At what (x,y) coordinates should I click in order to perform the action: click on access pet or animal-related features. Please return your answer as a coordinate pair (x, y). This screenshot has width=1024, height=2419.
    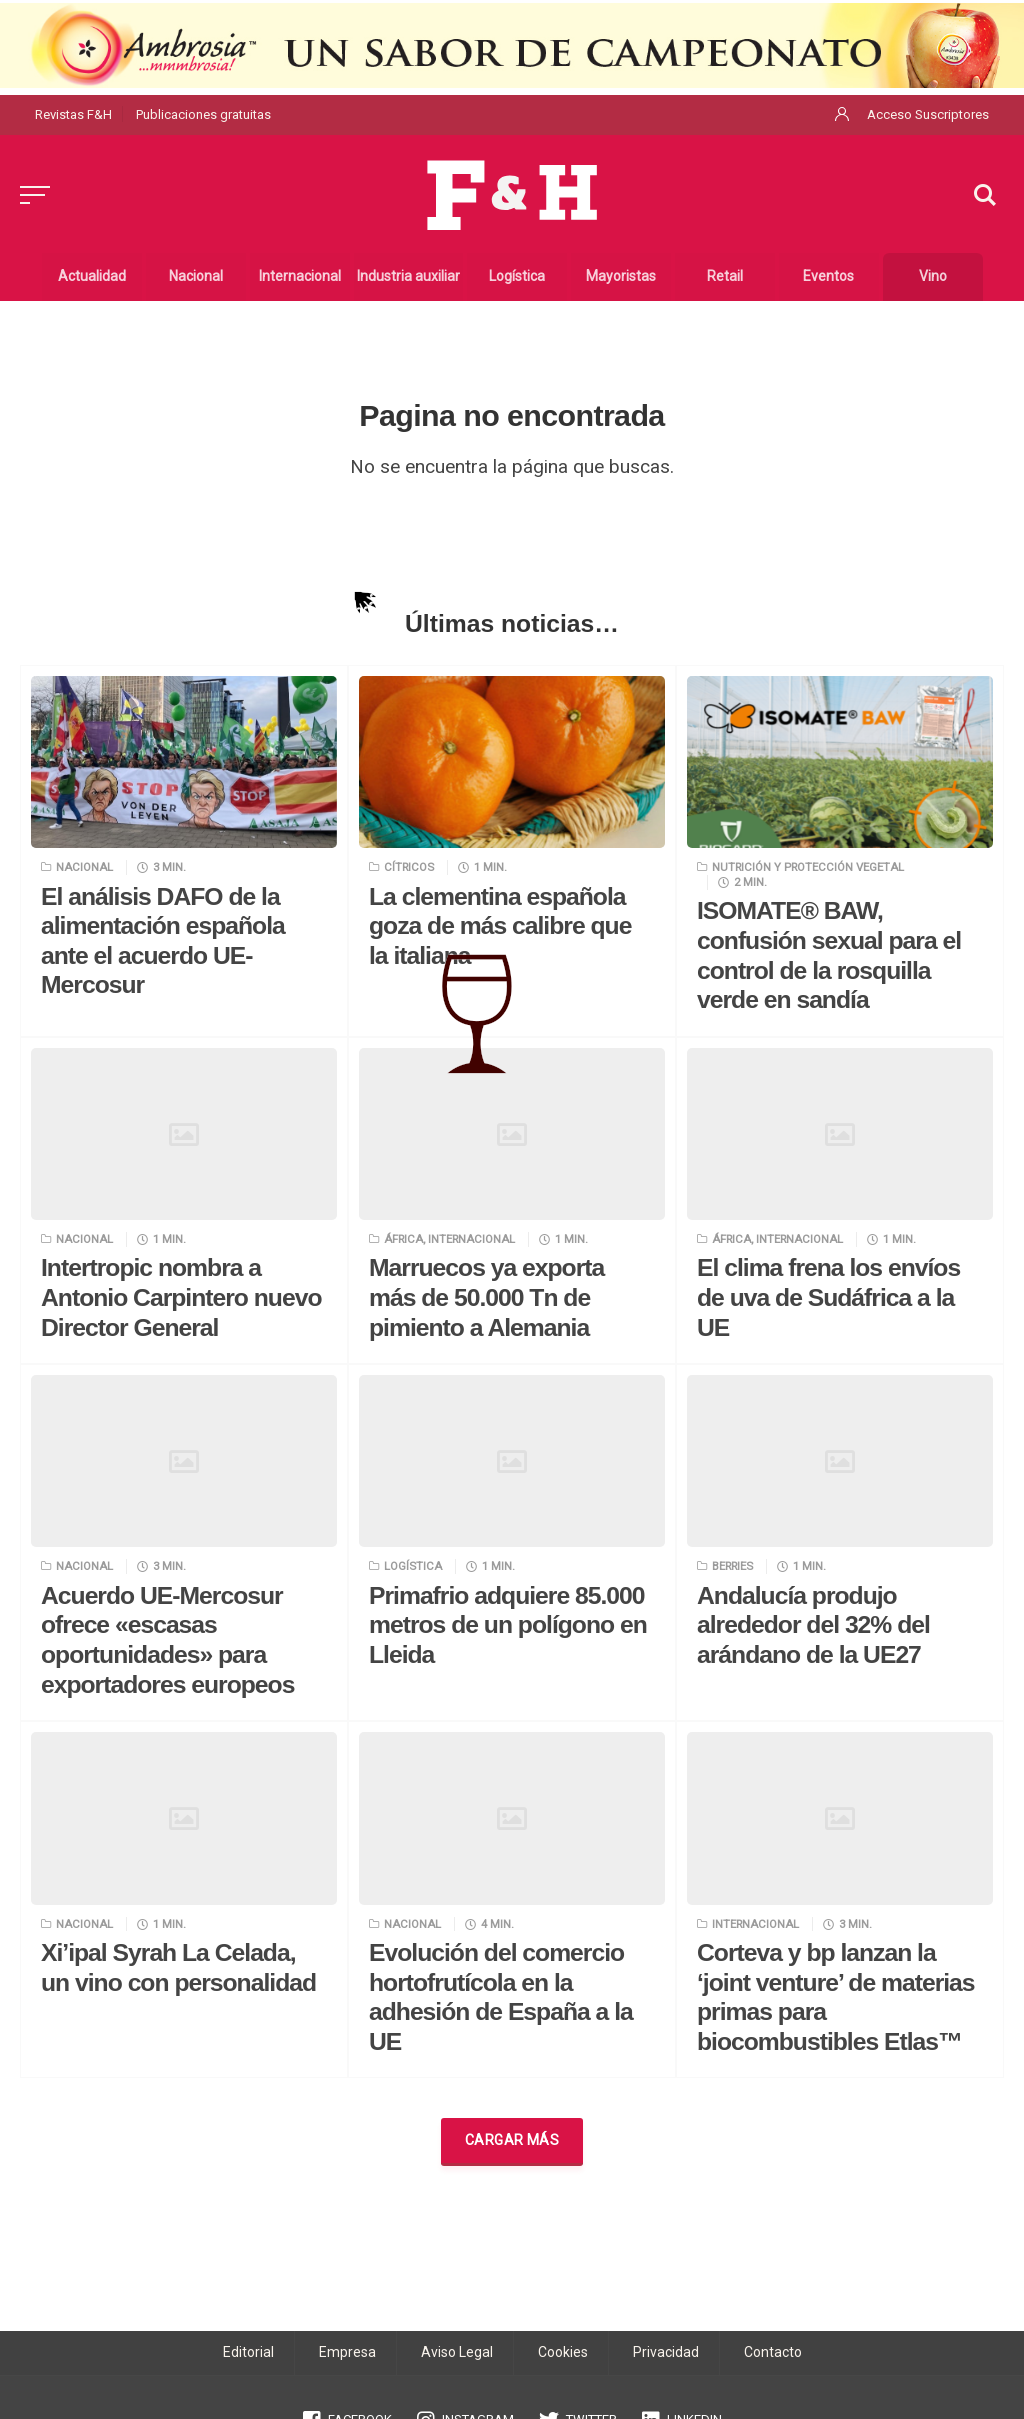
    Looking at the image, I should click on (365, 602).